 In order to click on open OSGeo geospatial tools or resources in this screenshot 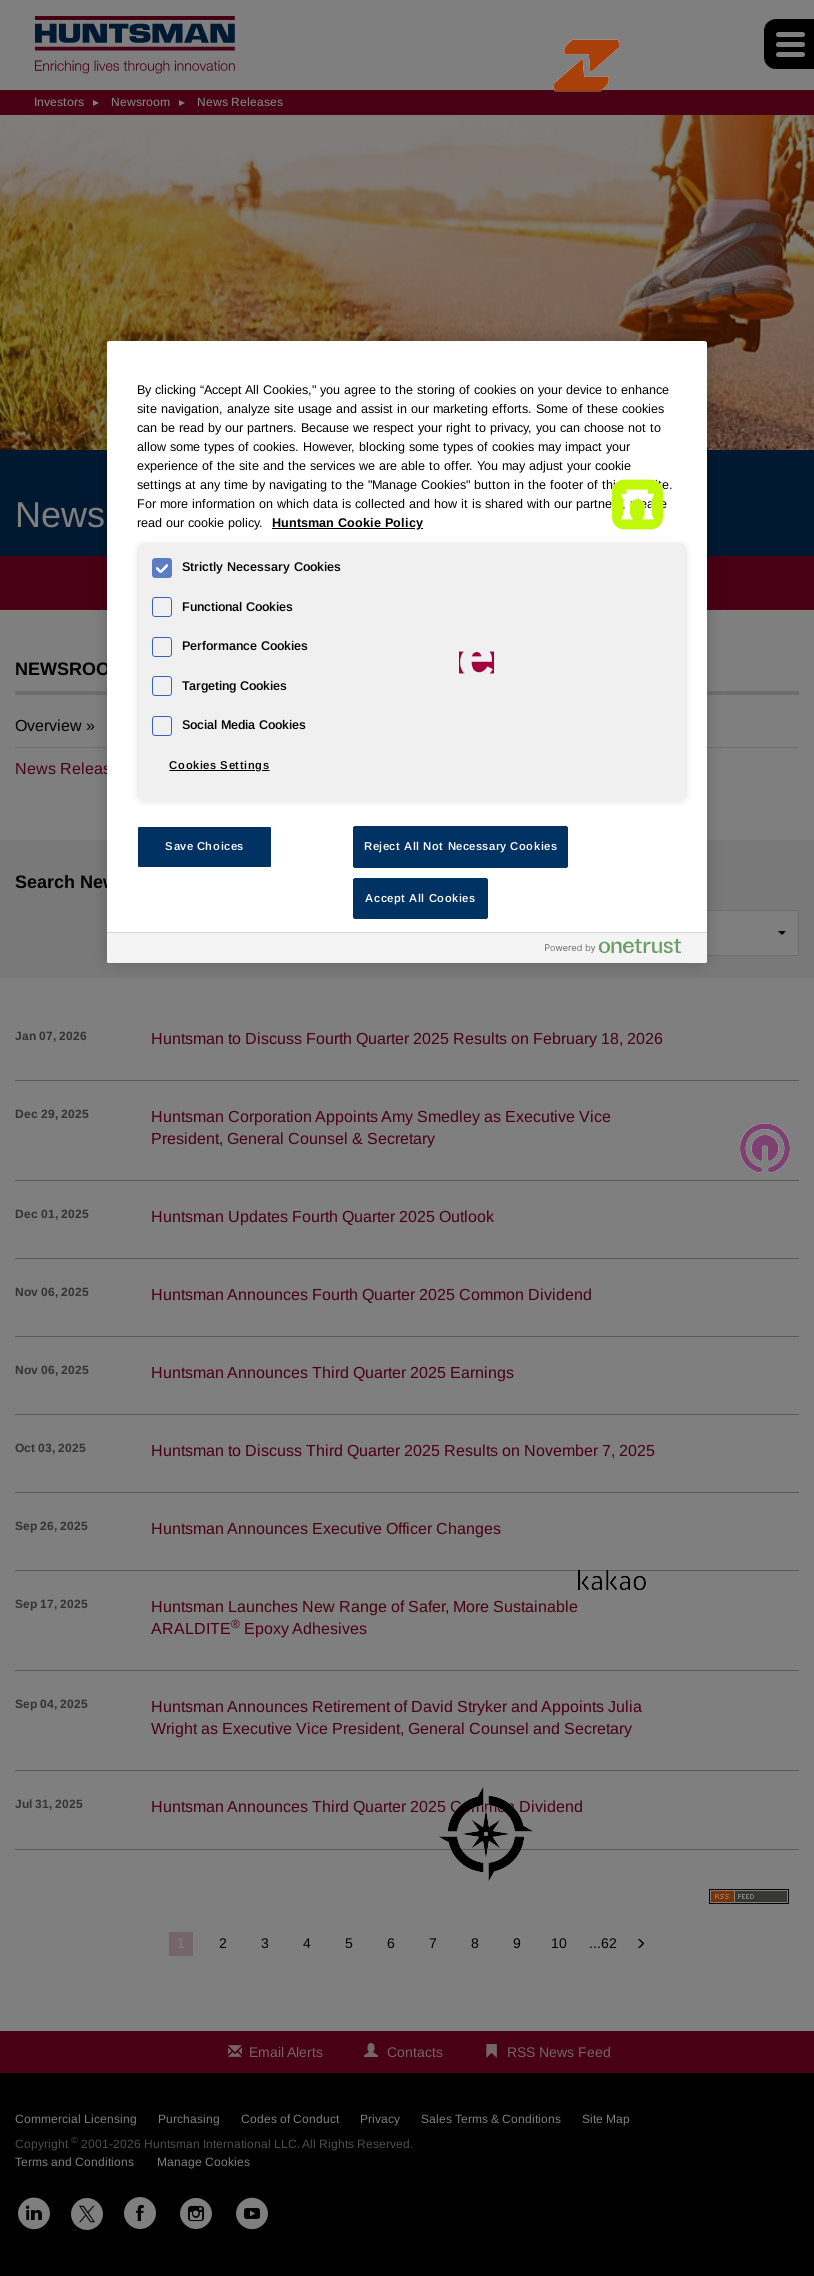, I will do `click(486, 1834)`.